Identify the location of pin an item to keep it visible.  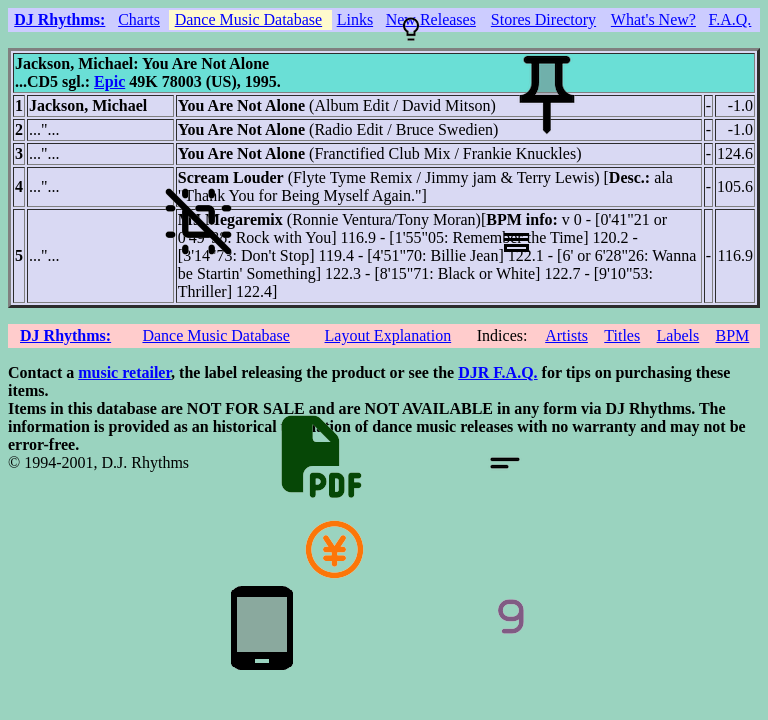
(547, 95).